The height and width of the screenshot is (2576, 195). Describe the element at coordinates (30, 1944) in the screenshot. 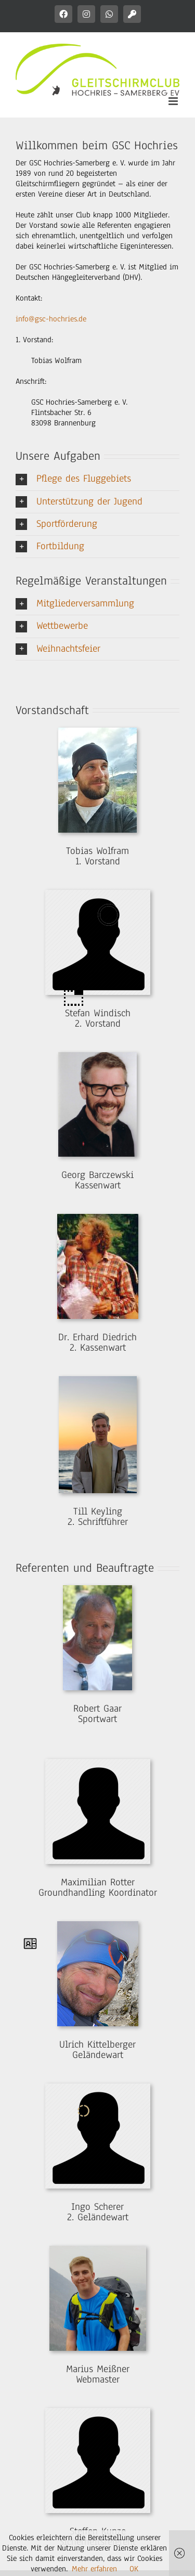

I see `start or join a video conference` at that location.